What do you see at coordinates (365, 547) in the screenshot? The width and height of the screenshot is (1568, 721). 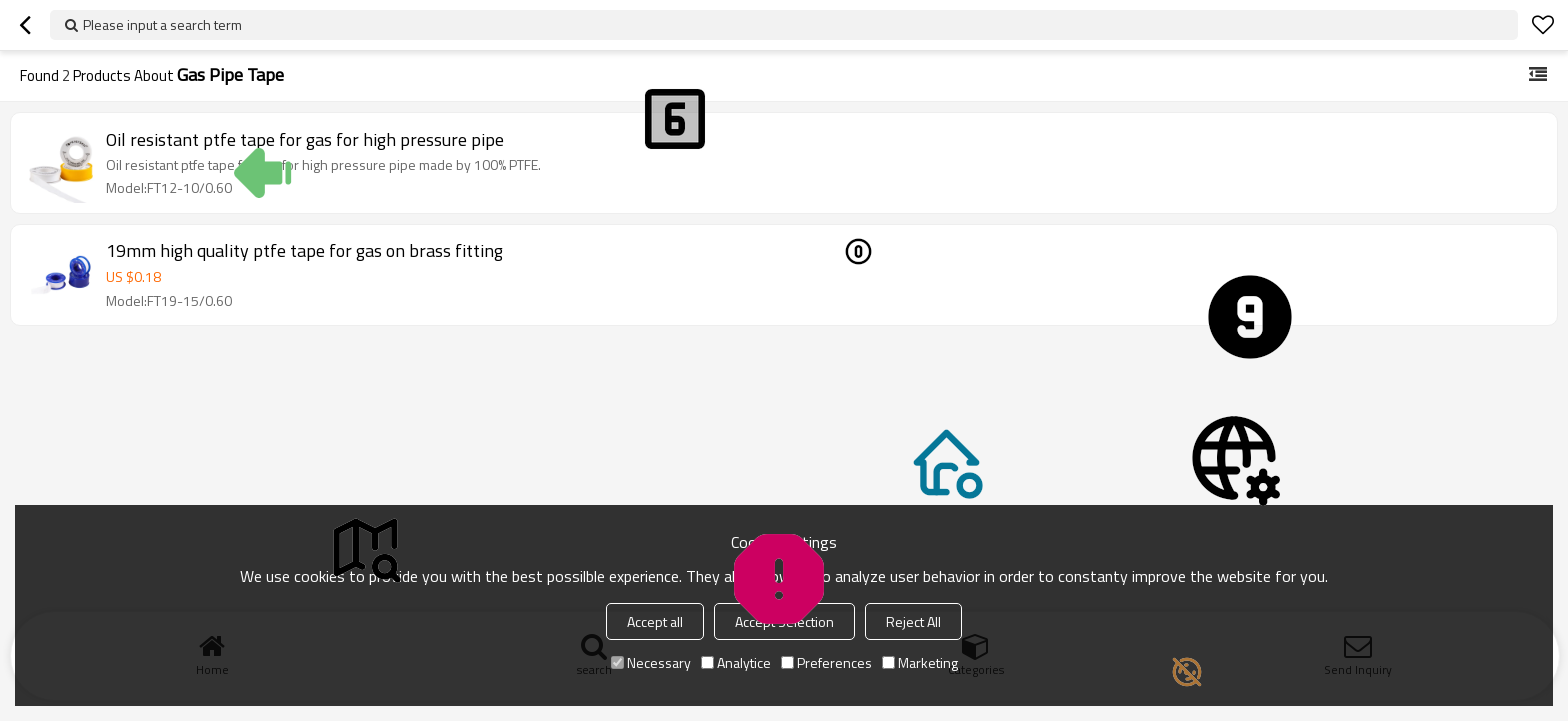 I see `search for a location on the map` at bounding box center [365, 547].